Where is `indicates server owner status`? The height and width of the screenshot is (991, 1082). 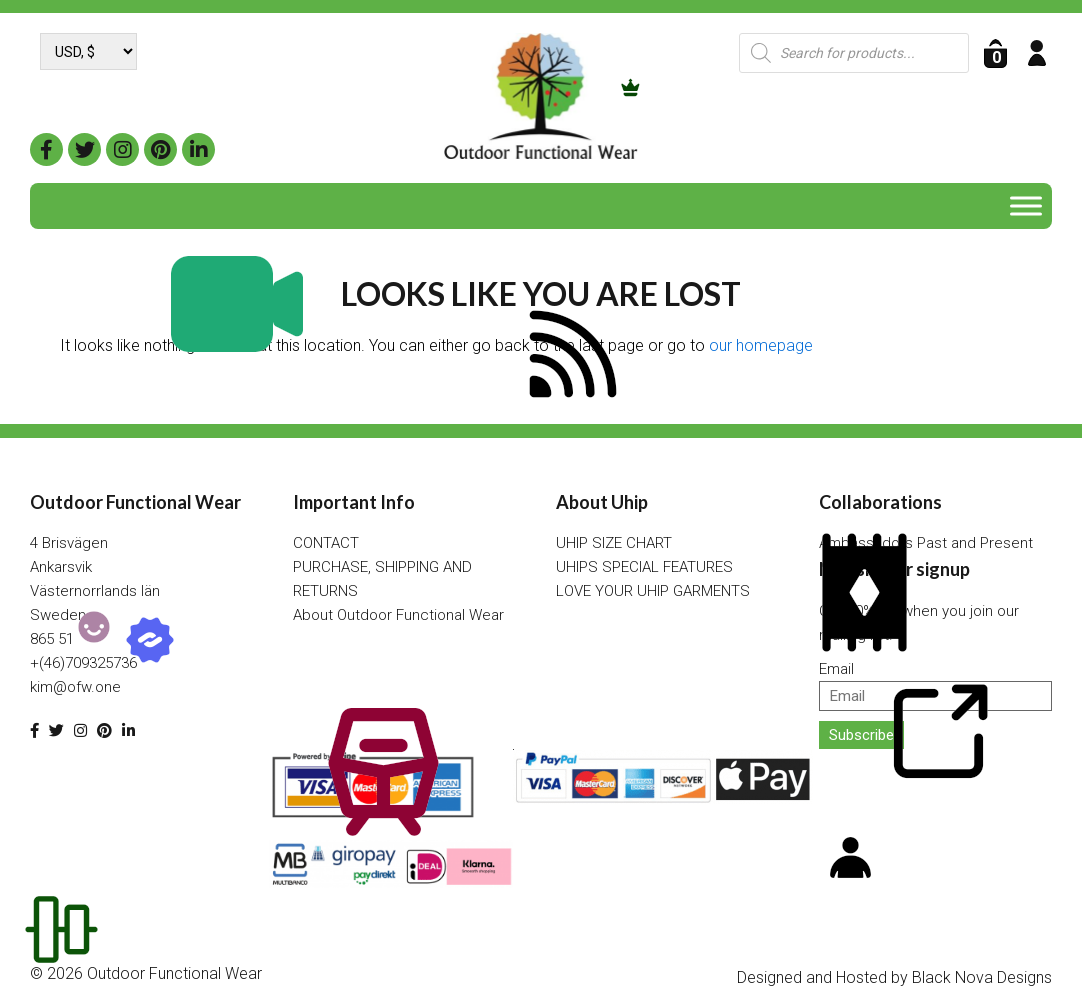
indicates server owner status is located at coordinates (630, 87).